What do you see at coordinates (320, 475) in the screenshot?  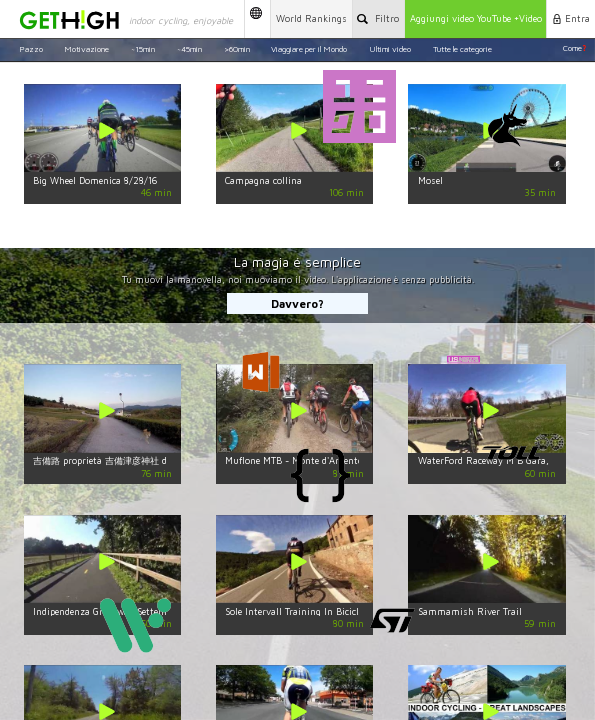 I see `access code editor or development tools` at bounding box center [320, 475].